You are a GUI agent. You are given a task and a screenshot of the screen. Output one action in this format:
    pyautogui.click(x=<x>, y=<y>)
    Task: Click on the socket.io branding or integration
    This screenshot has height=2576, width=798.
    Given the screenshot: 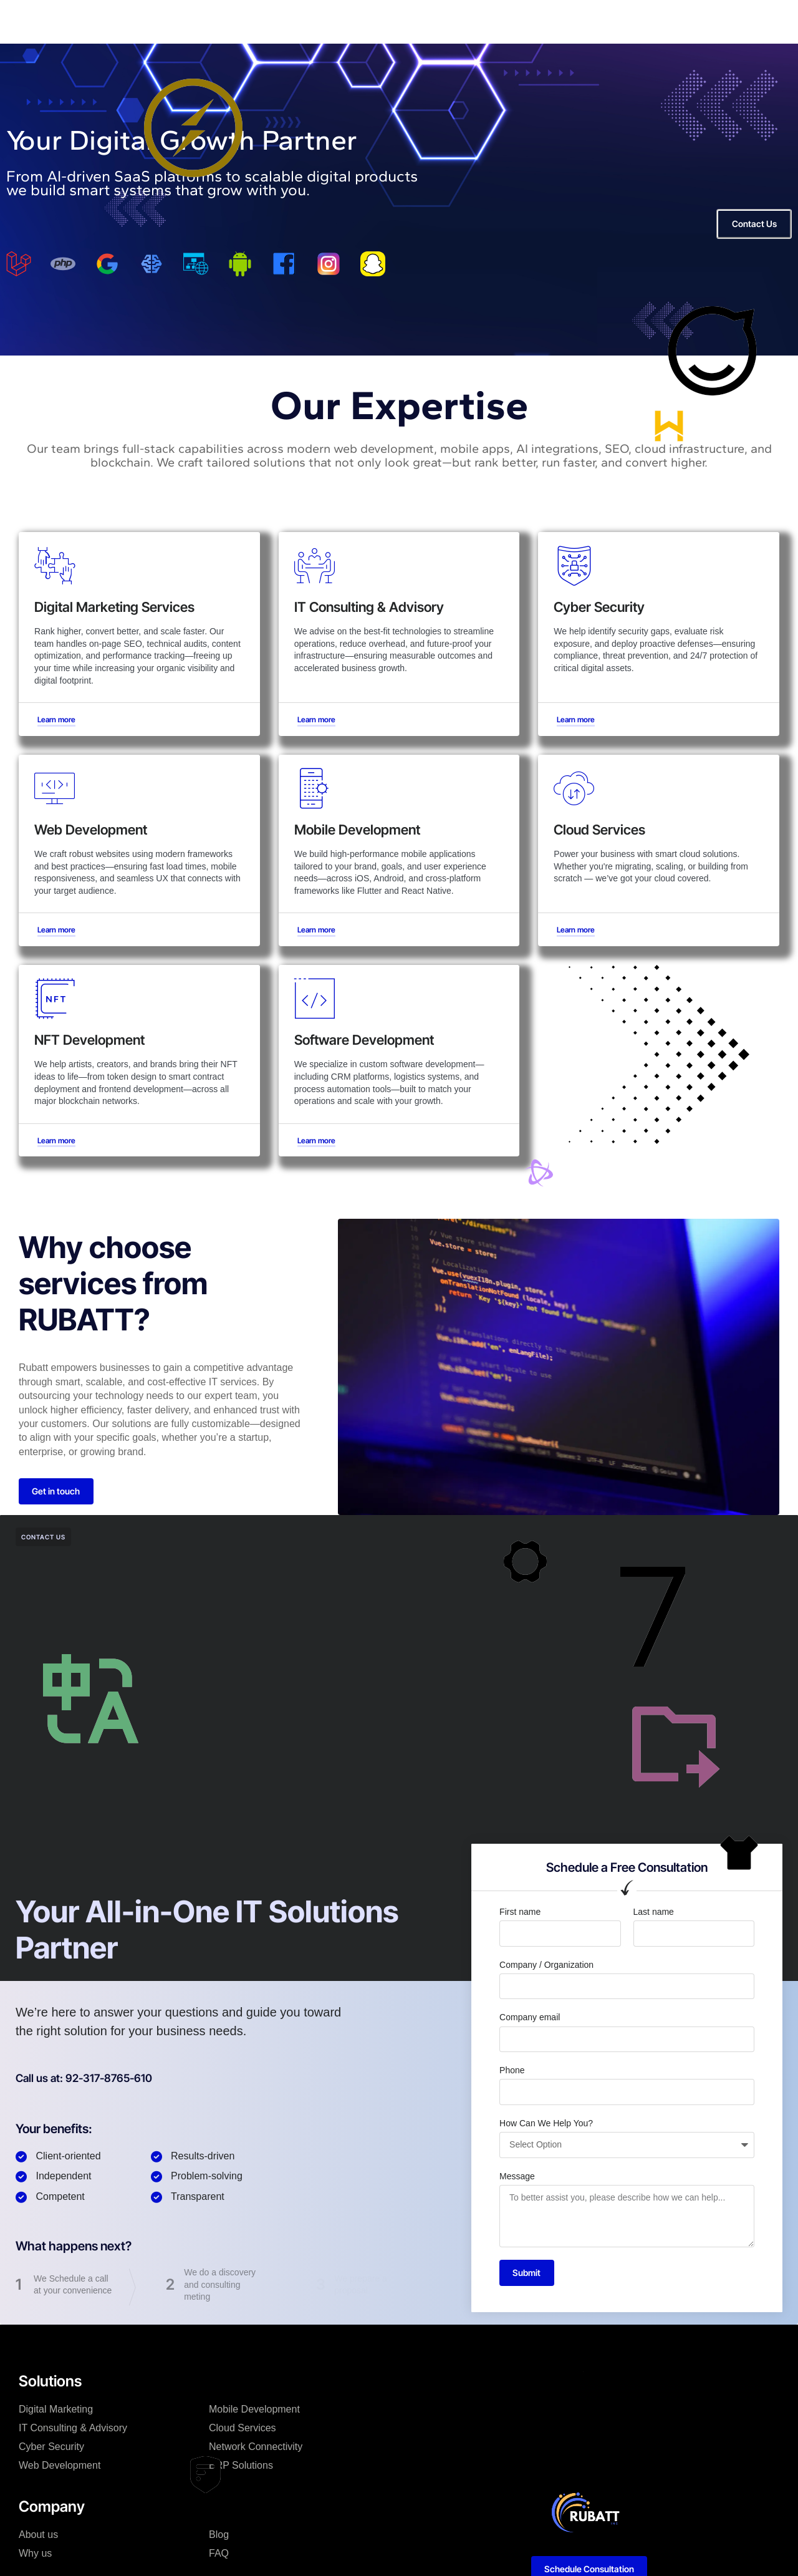 What is the action you would take?
    pyautogui.click(x=193, y=128)
    